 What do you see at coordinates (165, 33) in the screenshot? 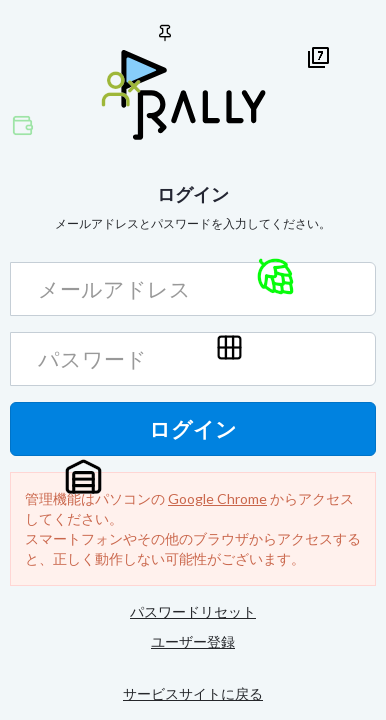
I see `pin an item to keep it visible` at bounding box center [165, 33].